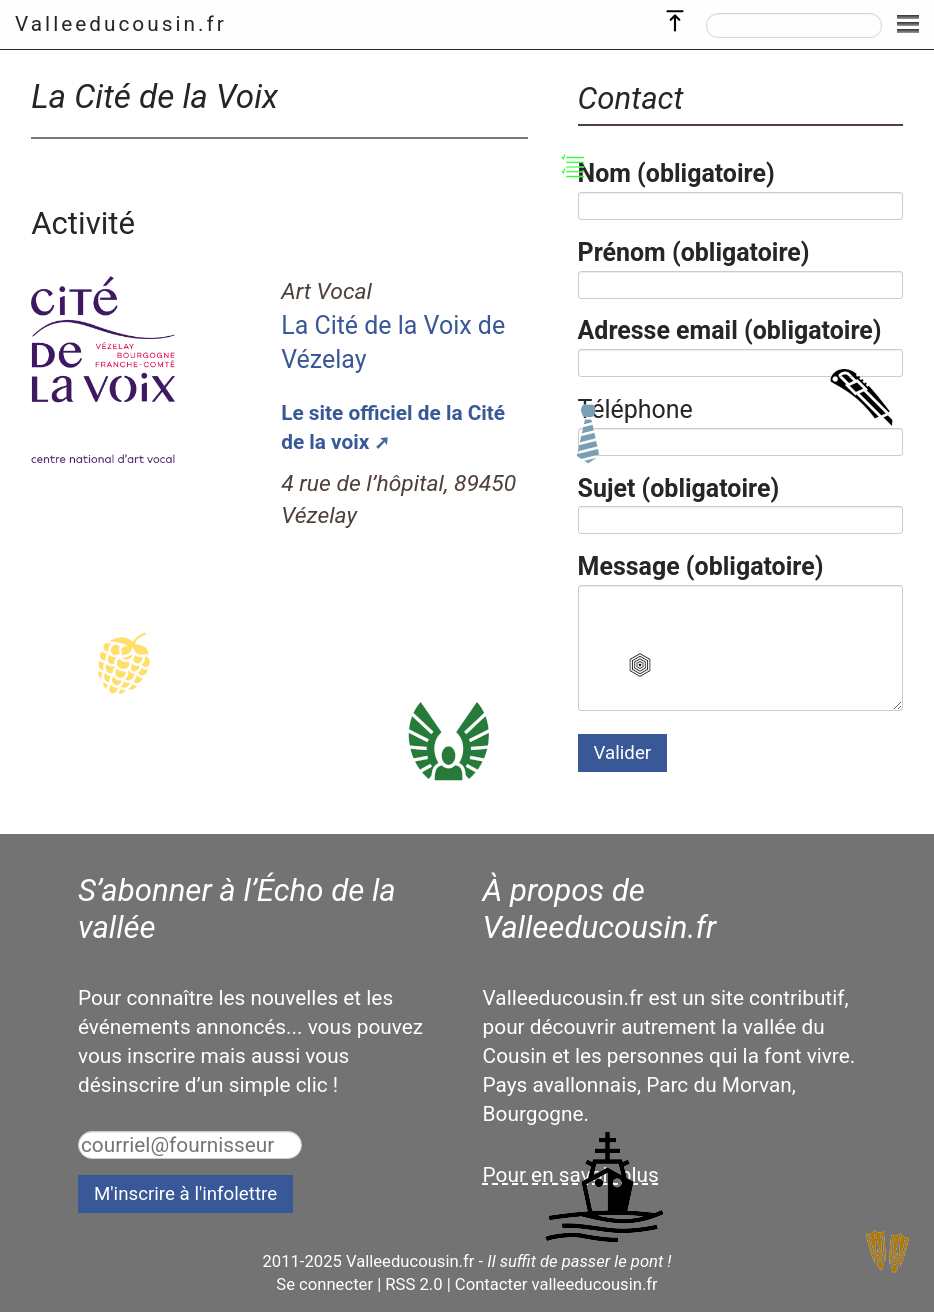 This screenshot has height=1312, width=934. What do you see at coordinates (448, 740) in the screenshot?
I see `select angel or celestial character class` at bounding box center [448, 740].